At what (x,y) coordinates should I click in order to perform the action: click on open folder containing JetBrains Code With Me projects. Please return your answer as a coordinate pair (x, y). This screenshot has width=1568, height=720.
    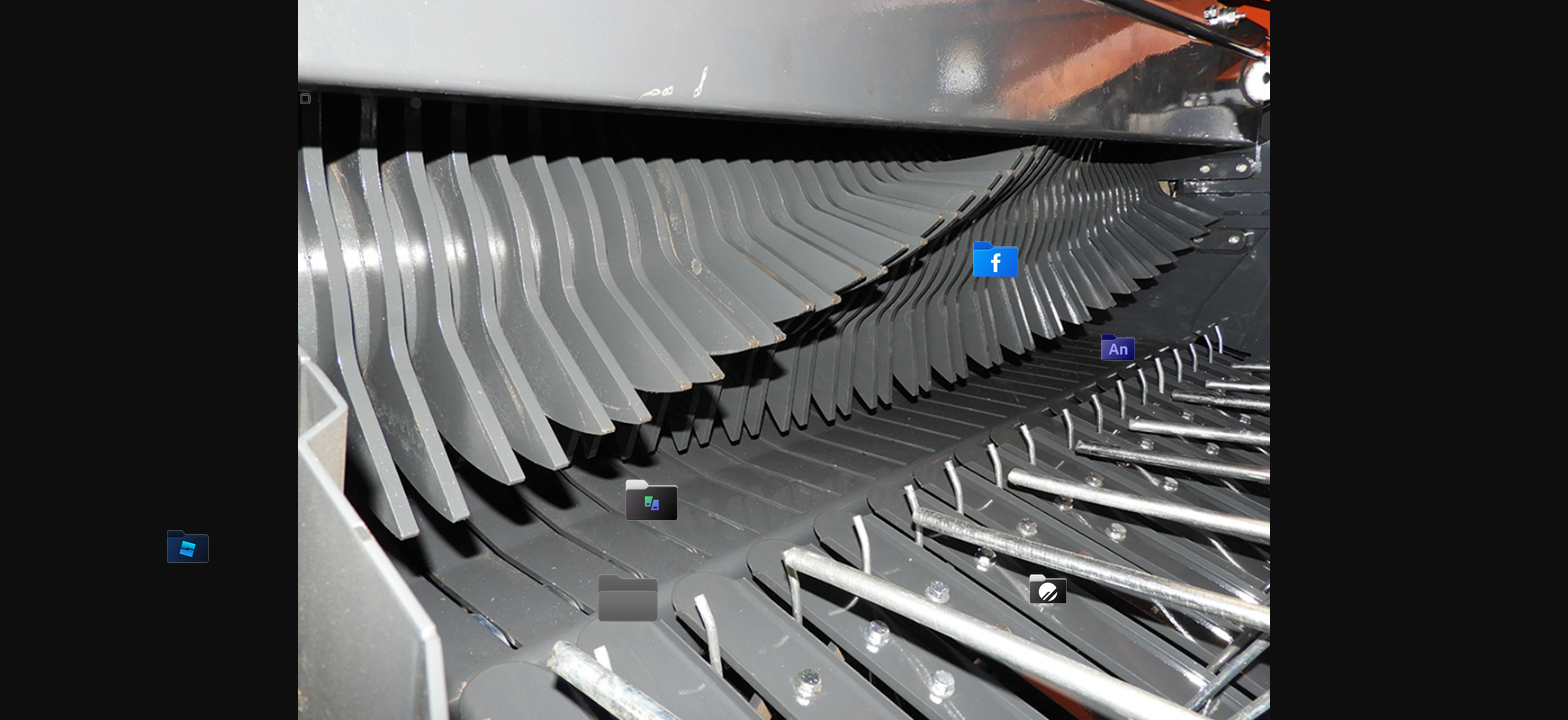
    Looking at the image, I should click on (651, 501).